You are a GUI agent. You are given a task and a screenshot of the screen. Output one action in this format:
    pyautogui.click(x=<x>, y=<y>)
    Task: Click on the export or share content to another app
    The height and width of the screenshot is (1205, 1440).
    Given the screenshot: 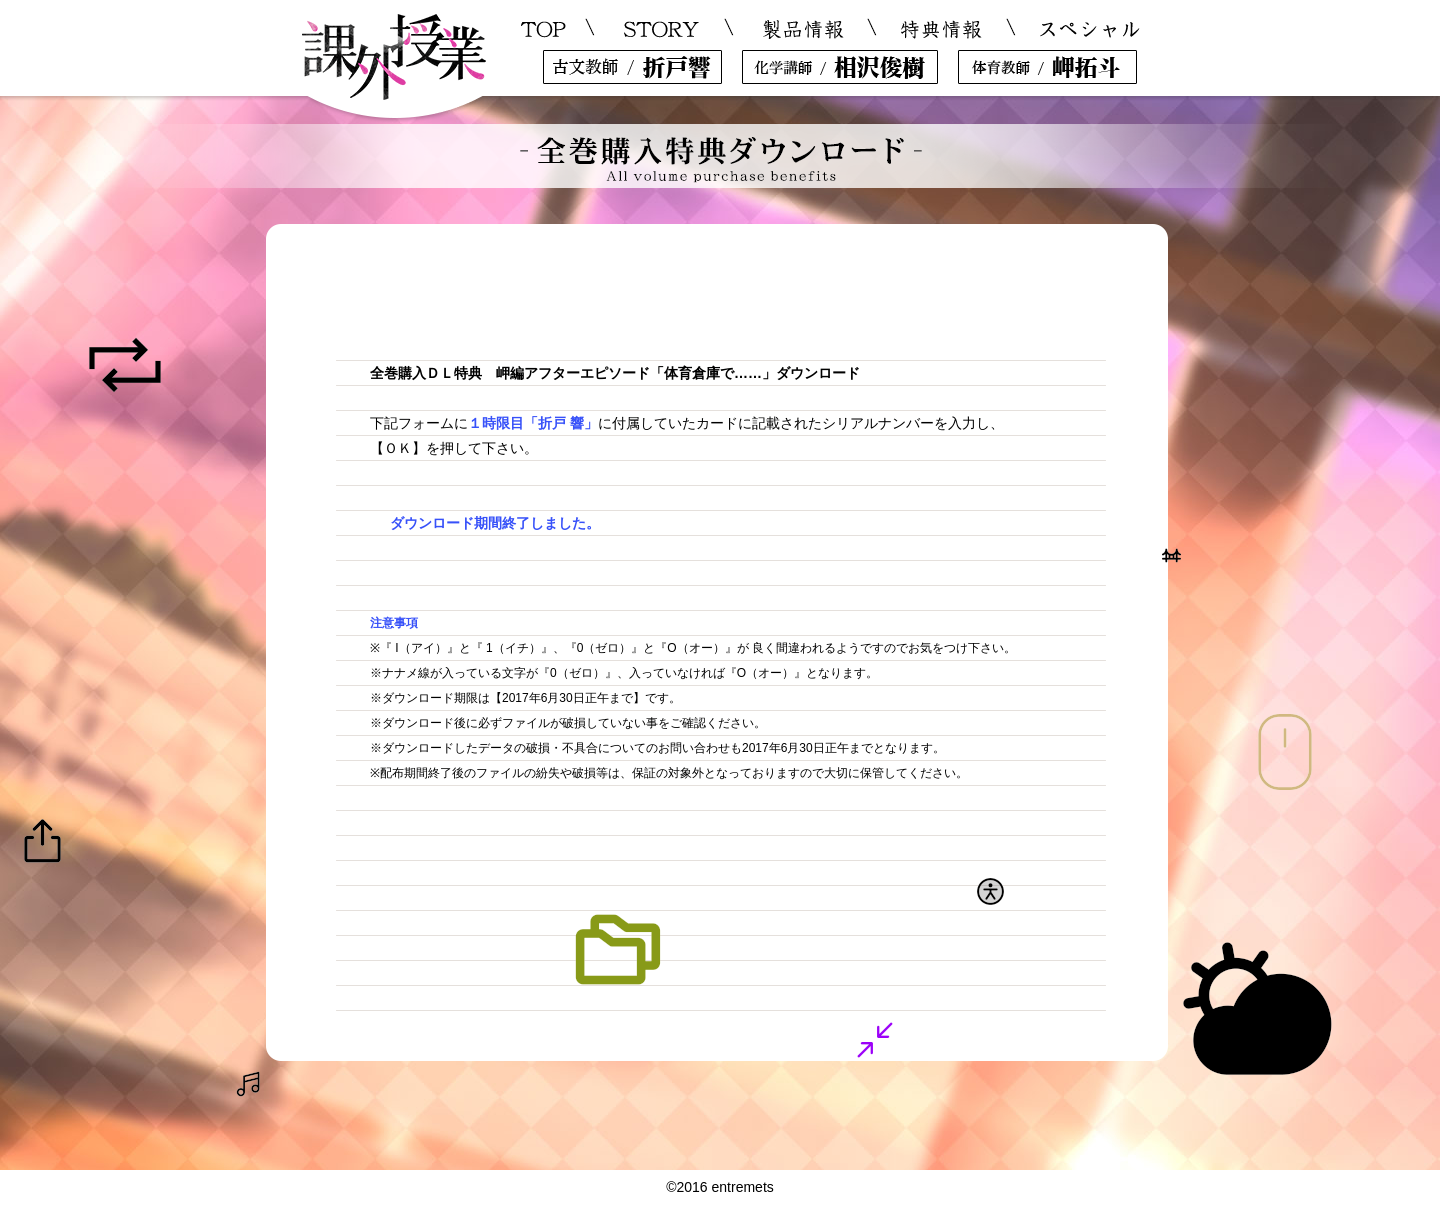 What is the action you would take?
    pyautogui.click(x=42, y=842)
    